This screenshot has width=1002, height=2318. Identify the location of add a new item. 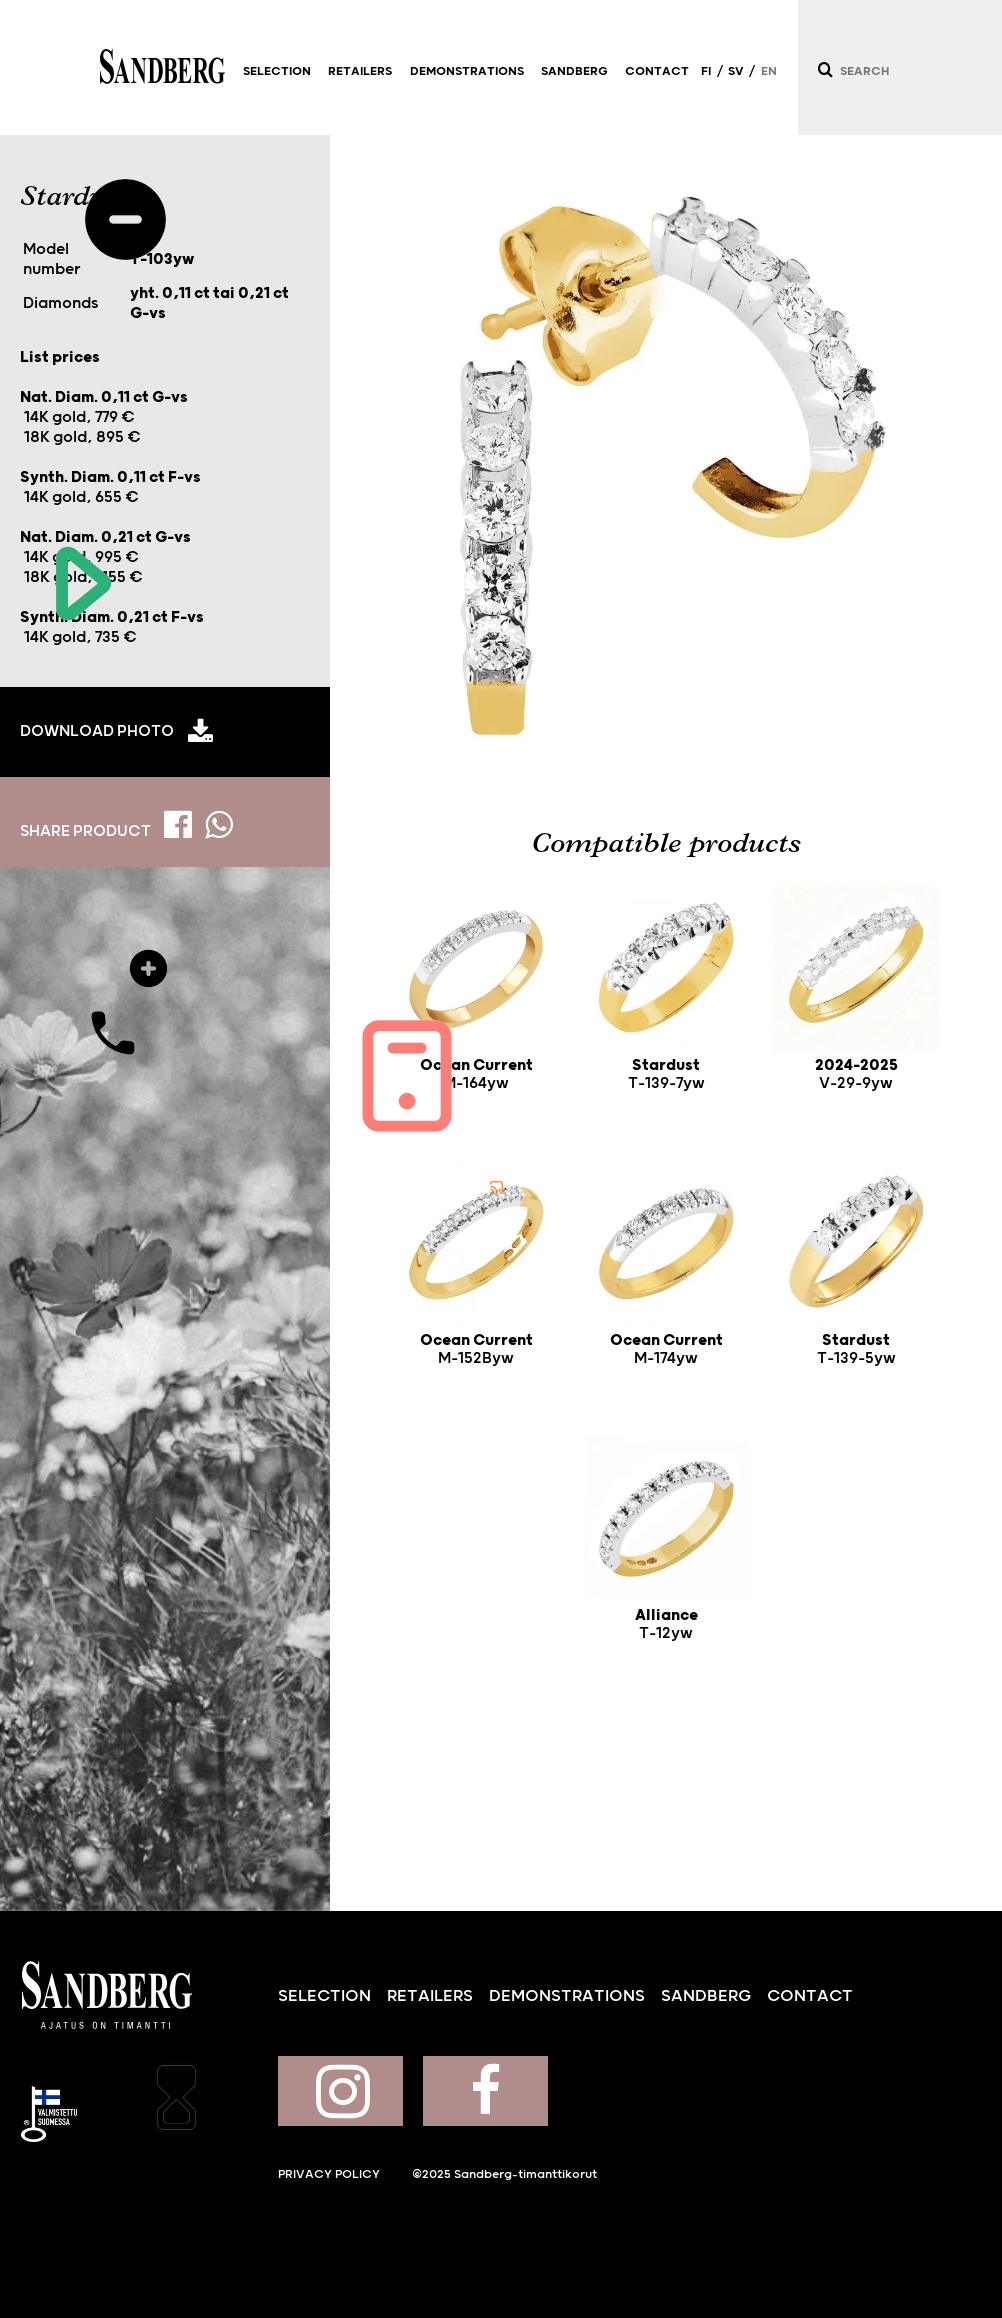
(148, 968).